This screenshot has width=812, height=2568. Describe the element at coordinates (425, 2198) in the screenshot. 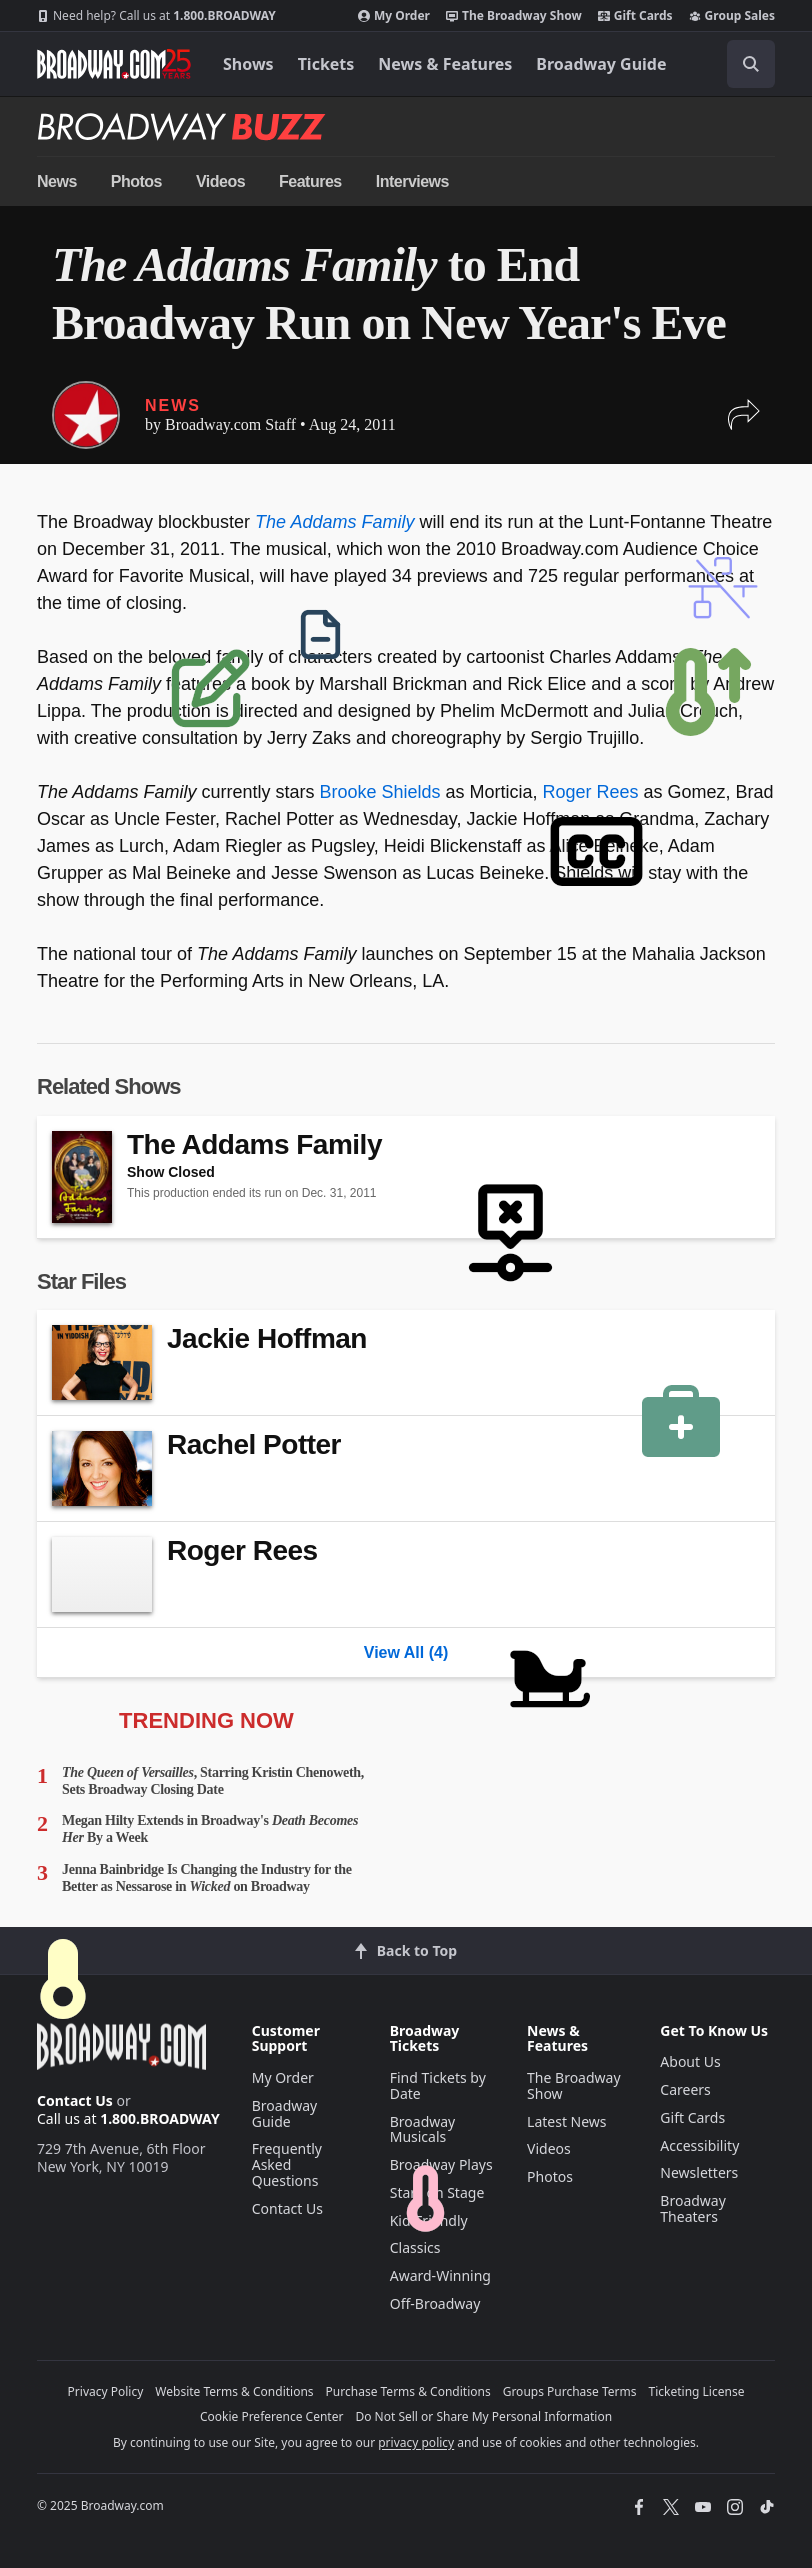

I see `indicates maximum temperature level` at that location.